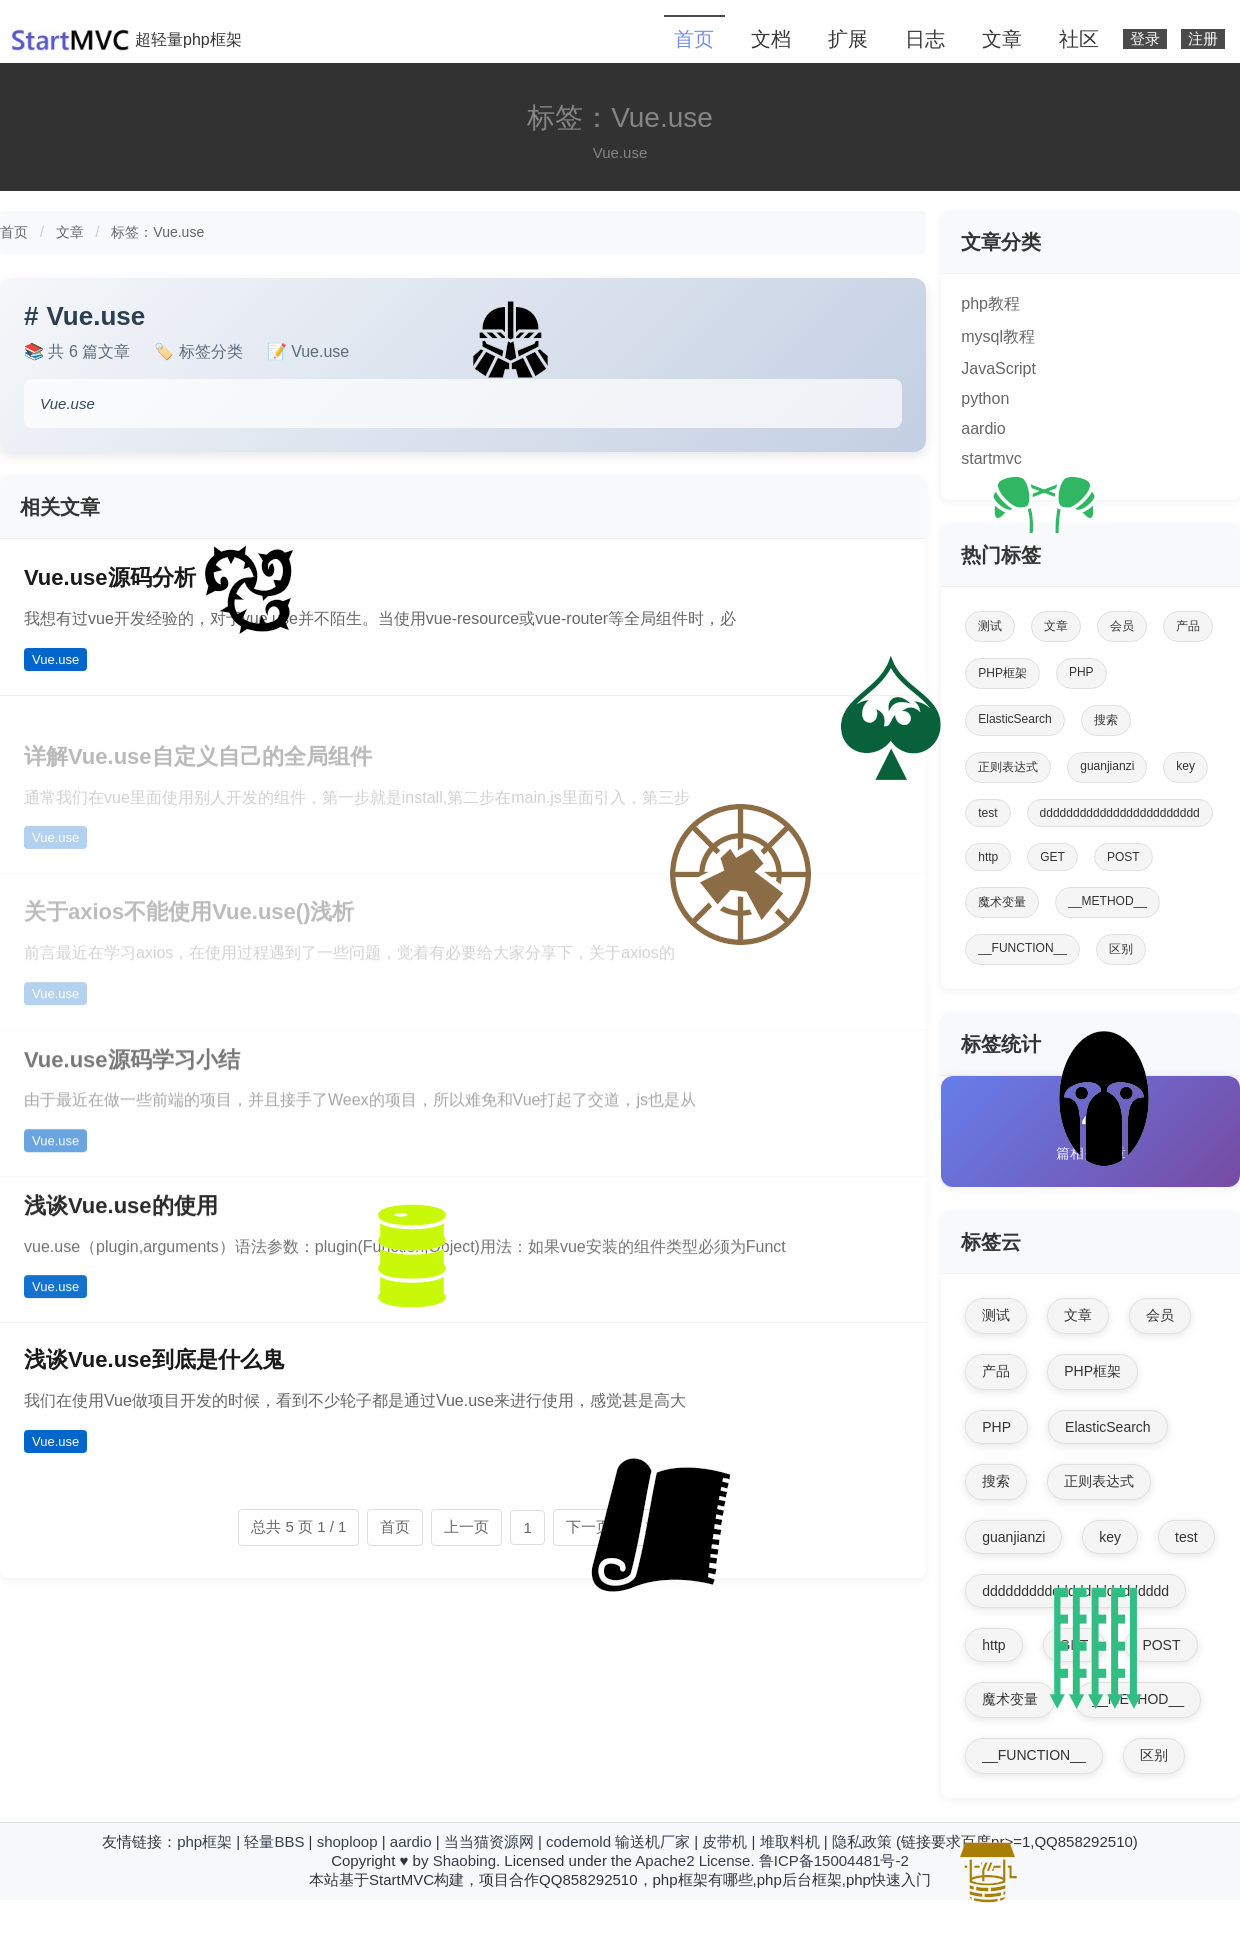  What do you see at coordinates (510, 339) in the screenshot?
I see `select dwarf character class` at bounding box center [510, 339].